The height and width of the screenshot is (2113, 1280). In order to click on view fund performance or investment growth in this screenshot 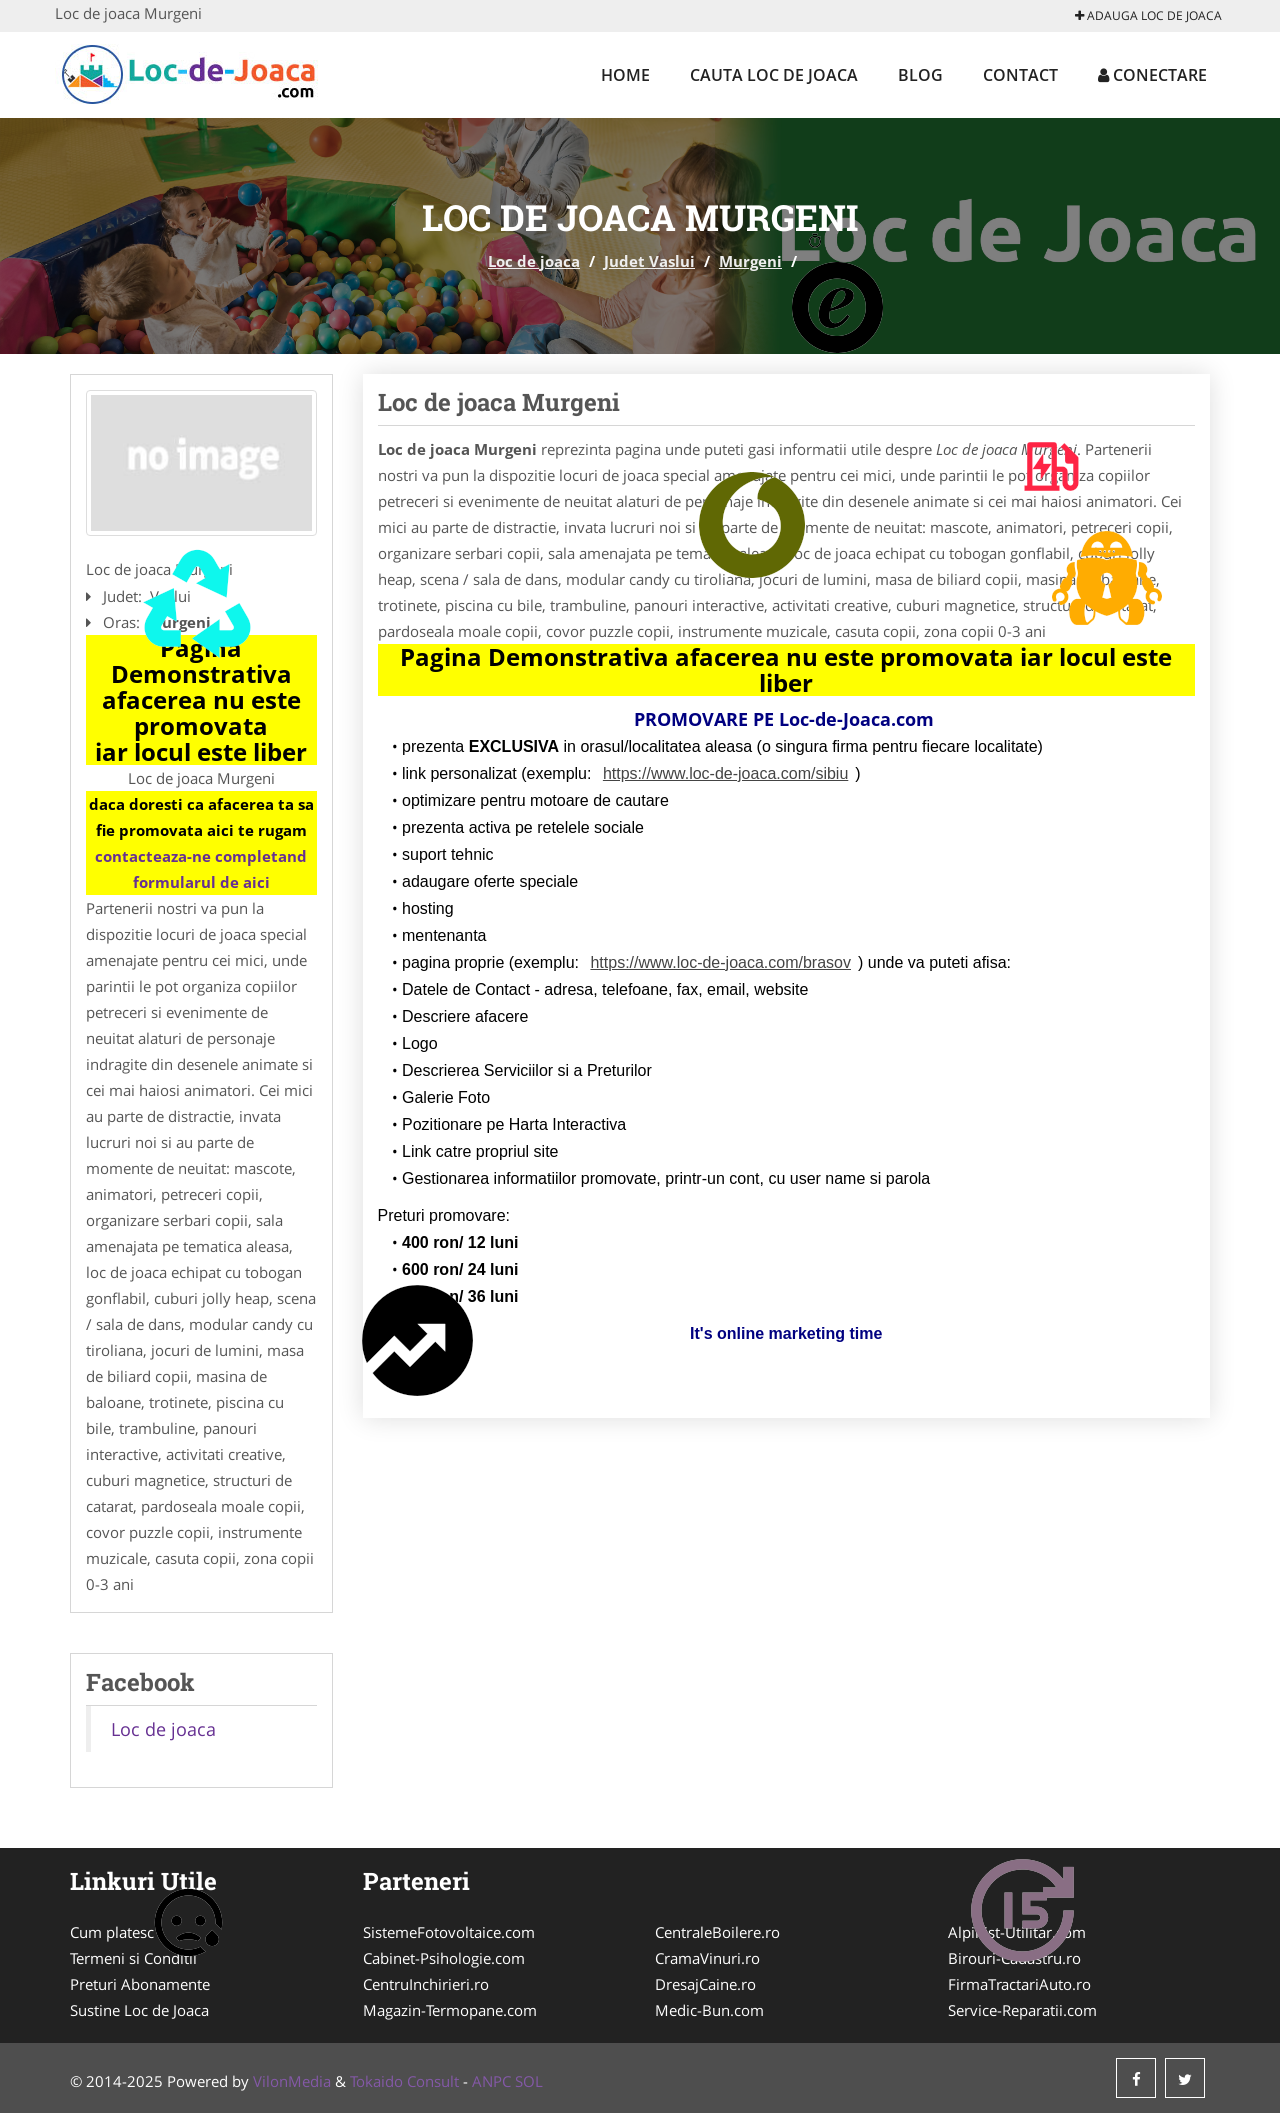, I will do `click(417, 1340)`.